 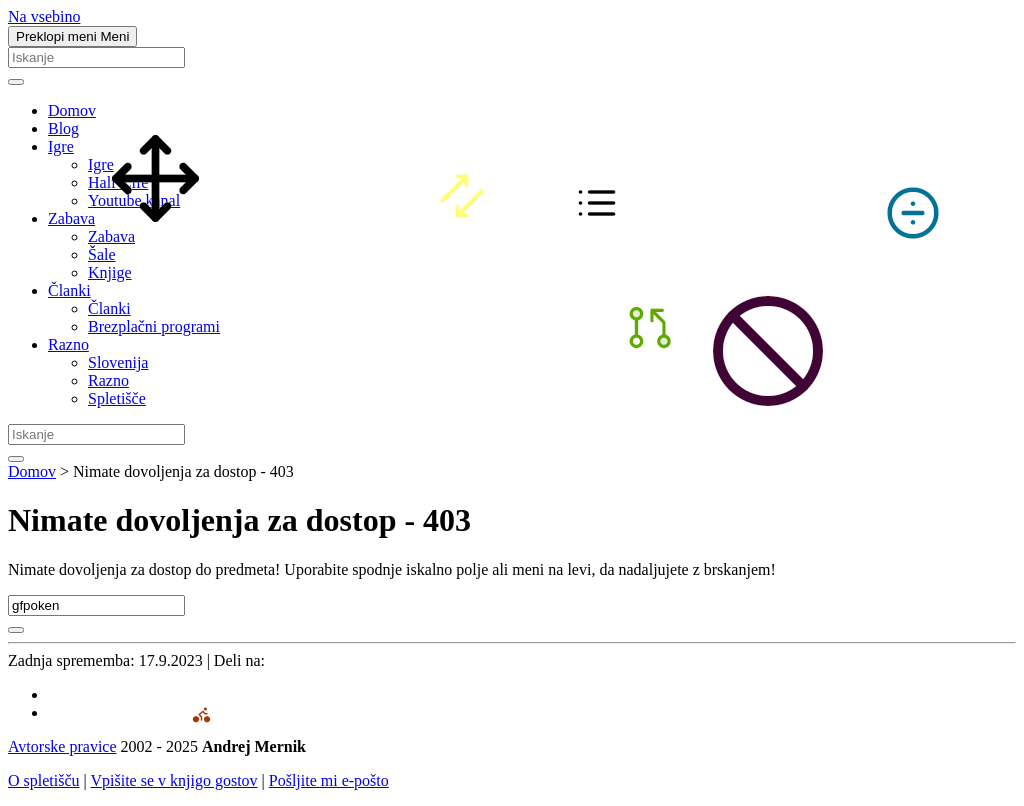 What do you see at coordinates (155, 178) in the screenshot?
I see `move or reposition an element` at bounding box center [155, 178].